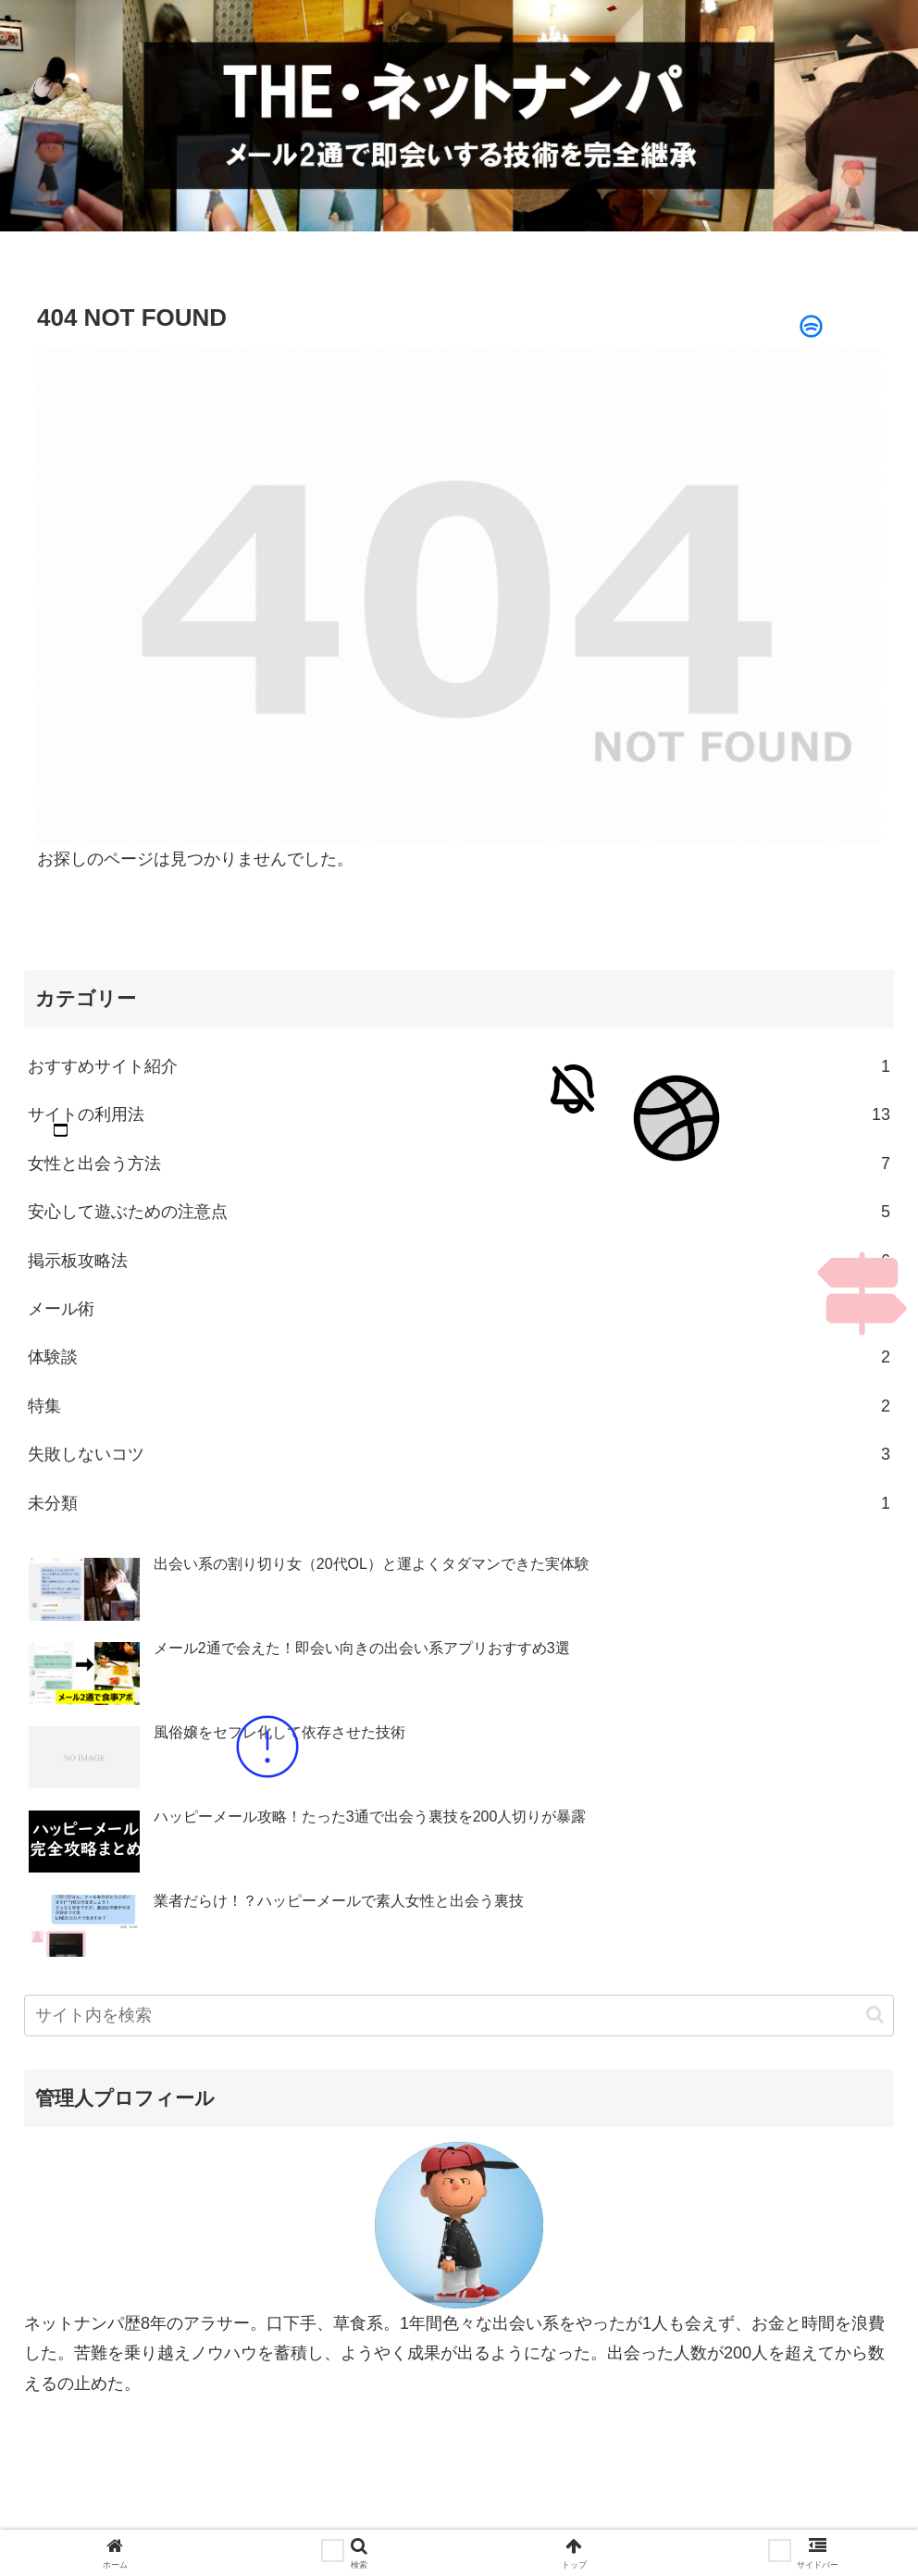 The width and height of the screenshot is (918, 2576). What do you see at coordinates (267, 1747) in the screenshot?
I see `indicates a warning or alert condition` at bounding box center [267, 1747].